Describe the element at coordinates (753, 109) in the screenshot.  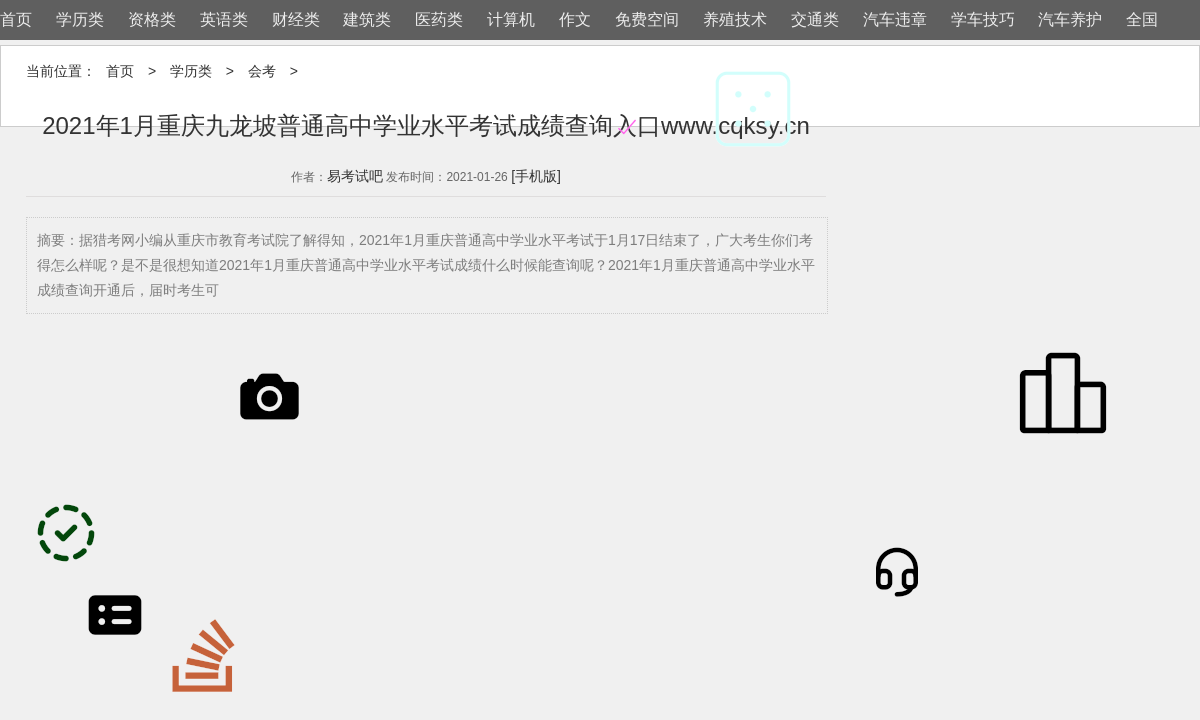
I see `randomize or shuffle content` at that location.